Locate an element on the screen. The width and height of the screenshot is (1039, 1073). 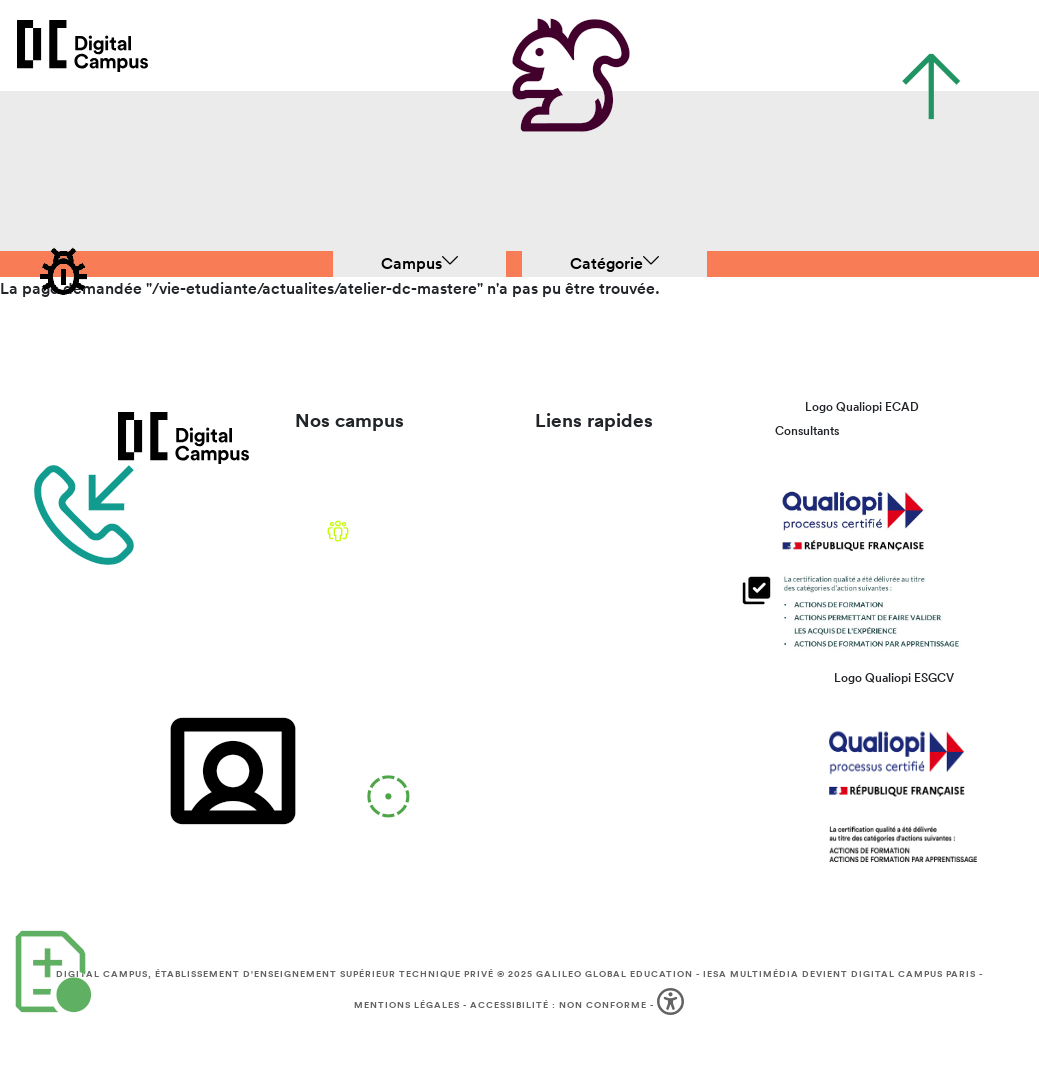
indicates an incoming call is located at coordinates (84, 515).